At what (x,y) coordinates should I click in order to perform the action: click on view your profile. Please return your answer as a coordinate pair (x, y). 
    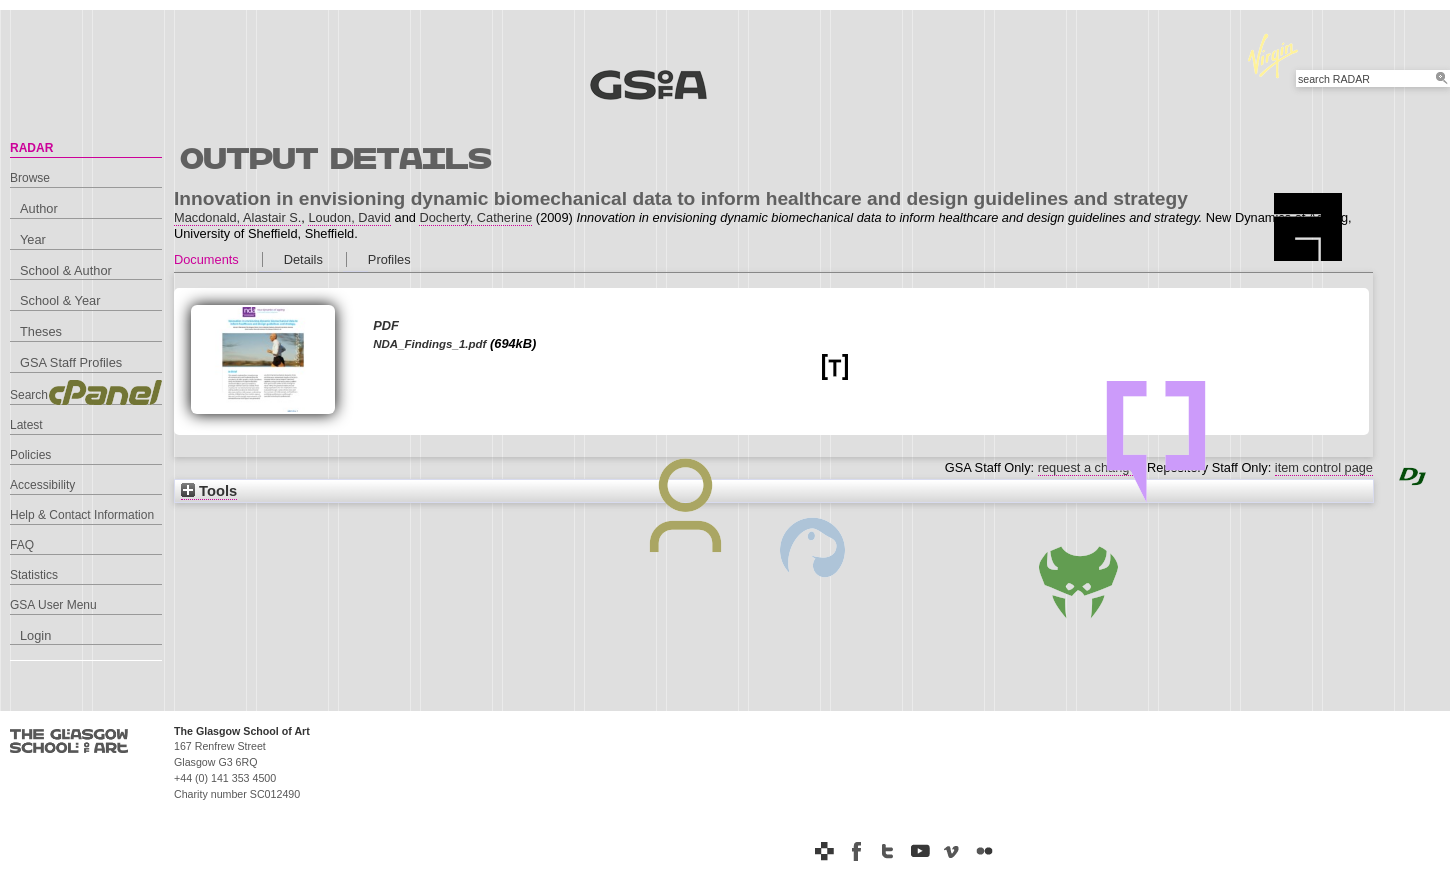
    Looking at the image, I should click on (685, 507).